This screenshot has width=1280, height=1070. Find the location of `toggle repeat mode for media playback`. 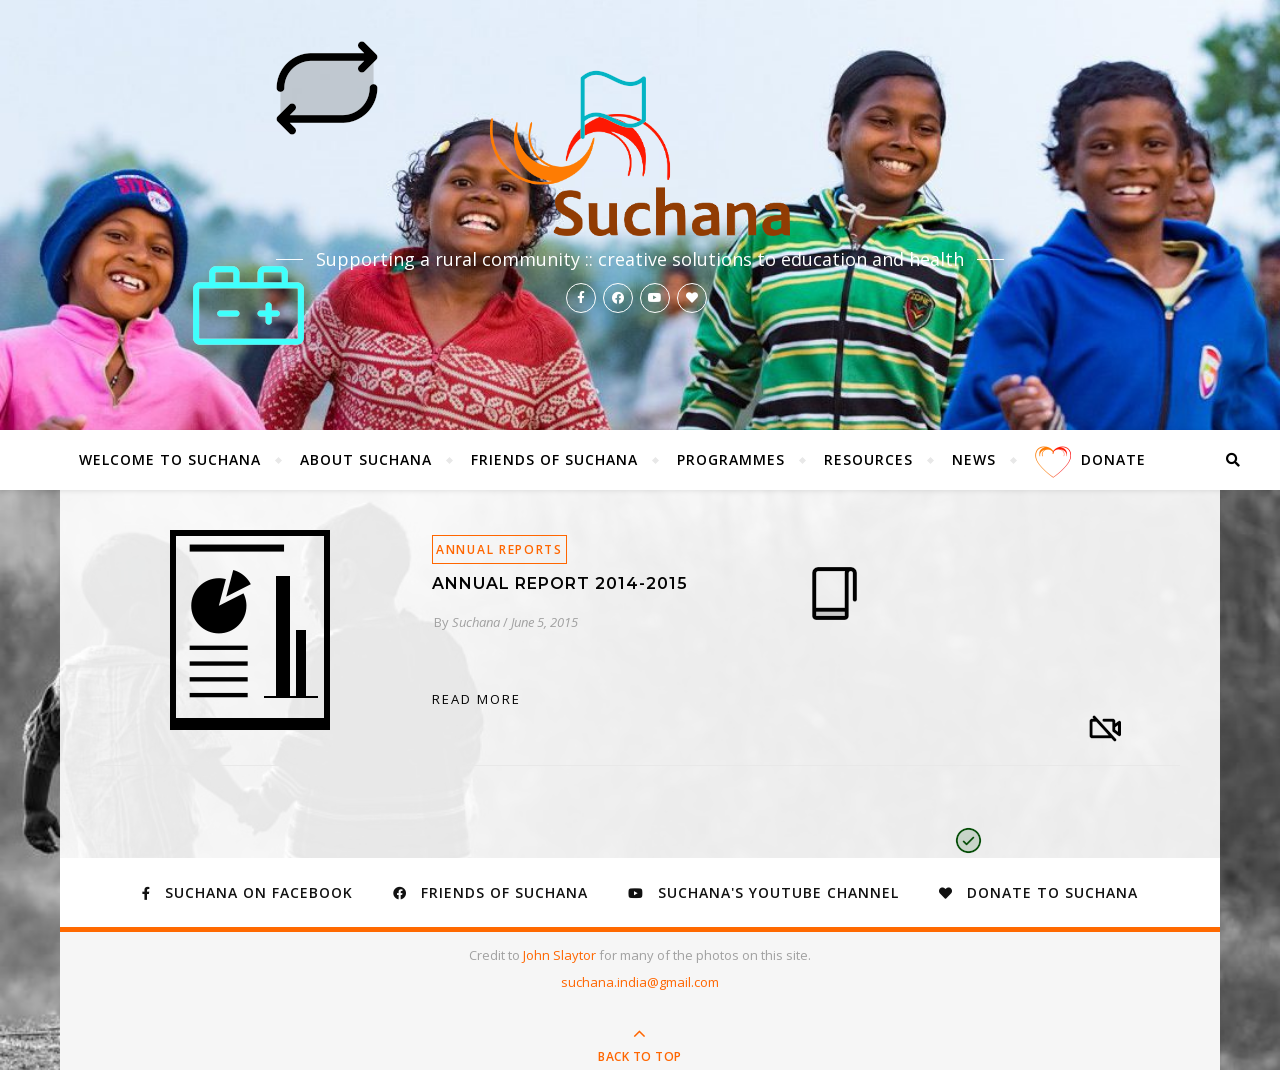

toggle repeat mode for media playback is located at coordinates (327, 88).